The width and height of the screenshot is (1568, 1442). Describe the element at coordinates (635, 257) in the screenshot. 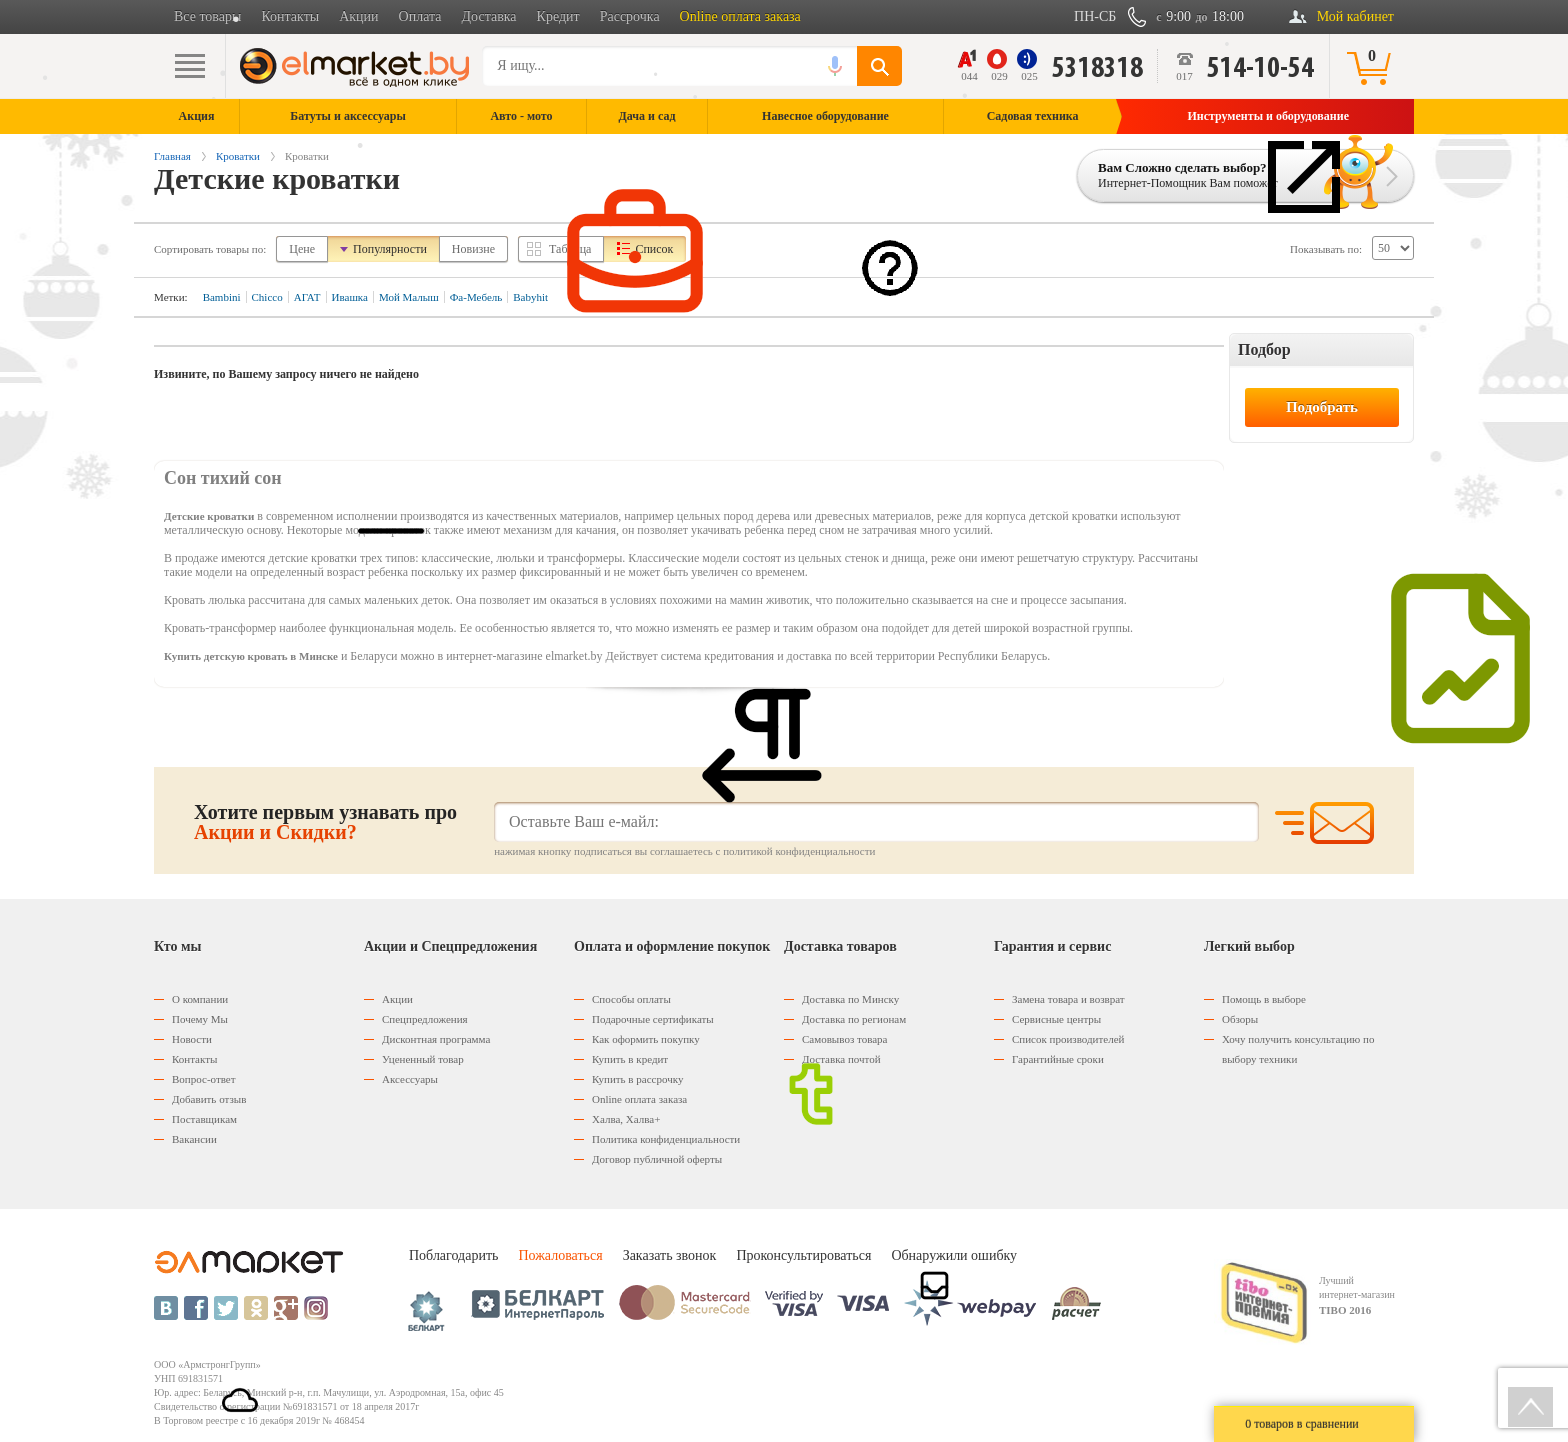

I see `access business or work-related features` at that location.